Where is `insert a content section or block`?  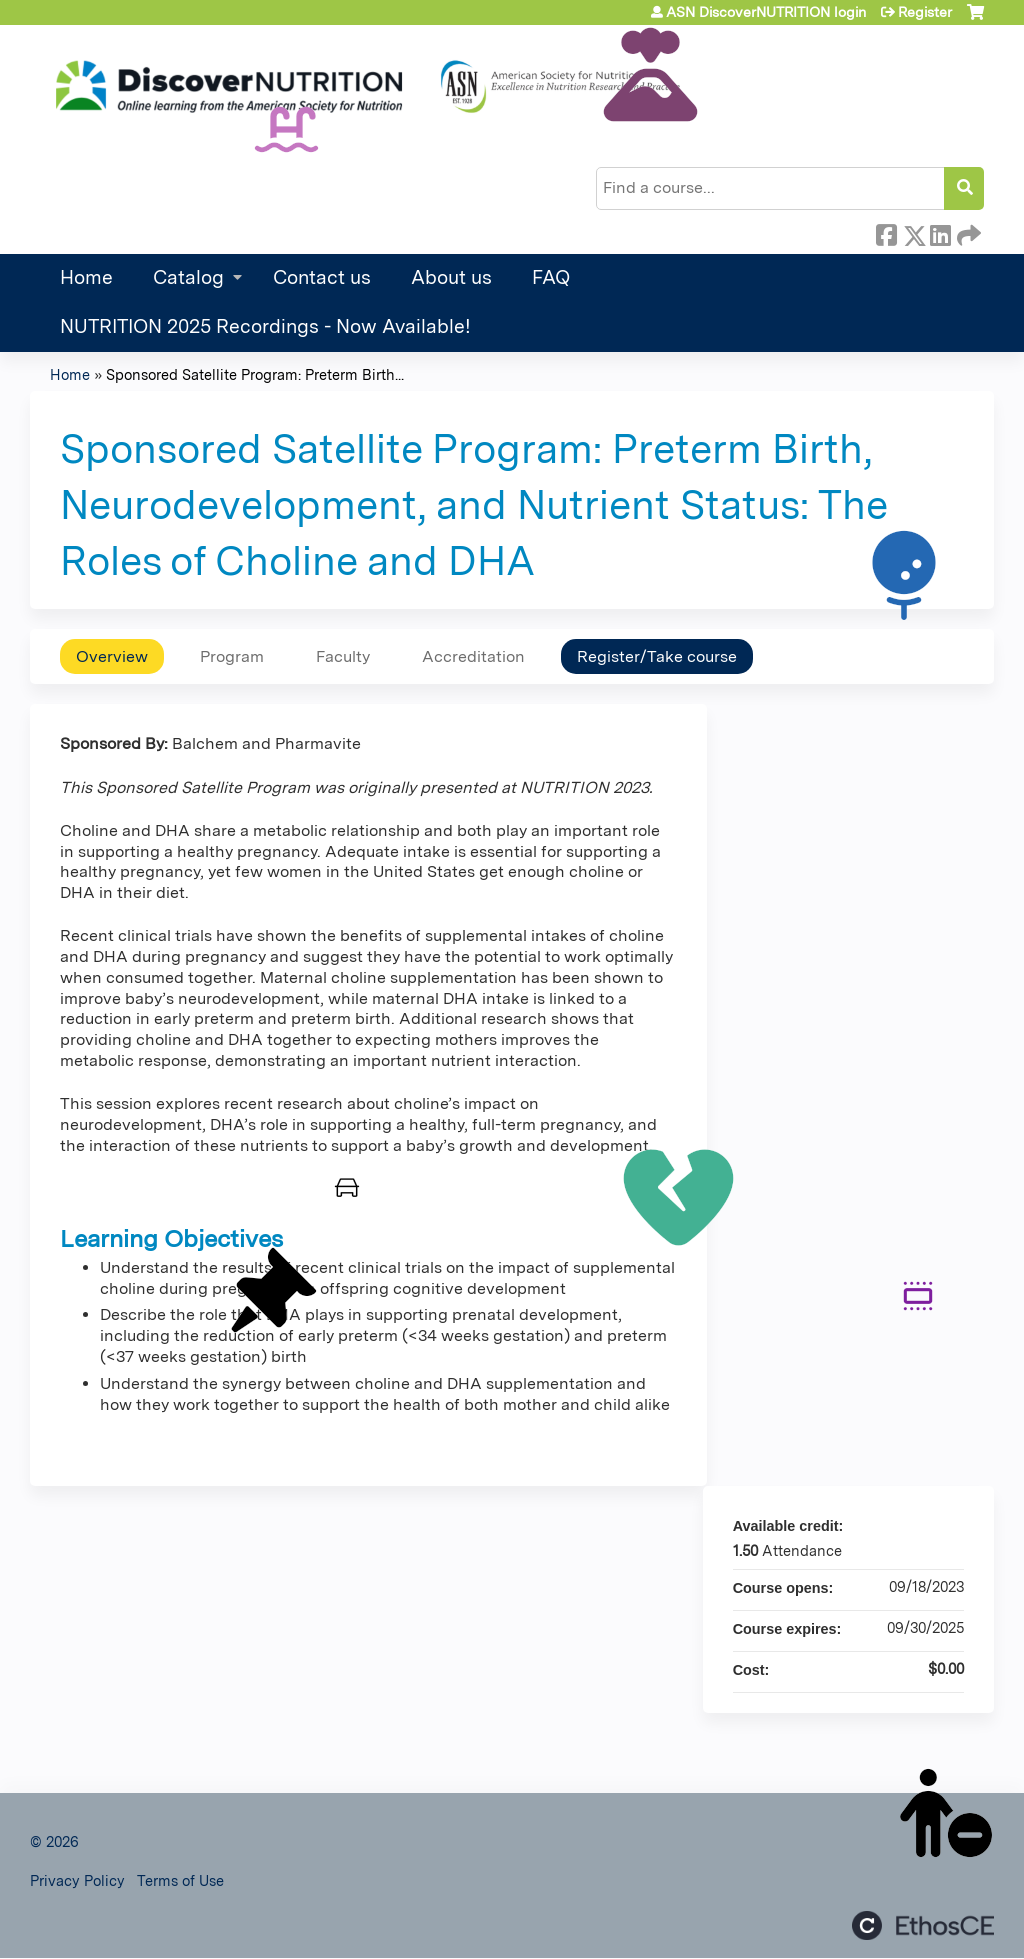 insert a content section or block is located at coordinates (918, 1296).